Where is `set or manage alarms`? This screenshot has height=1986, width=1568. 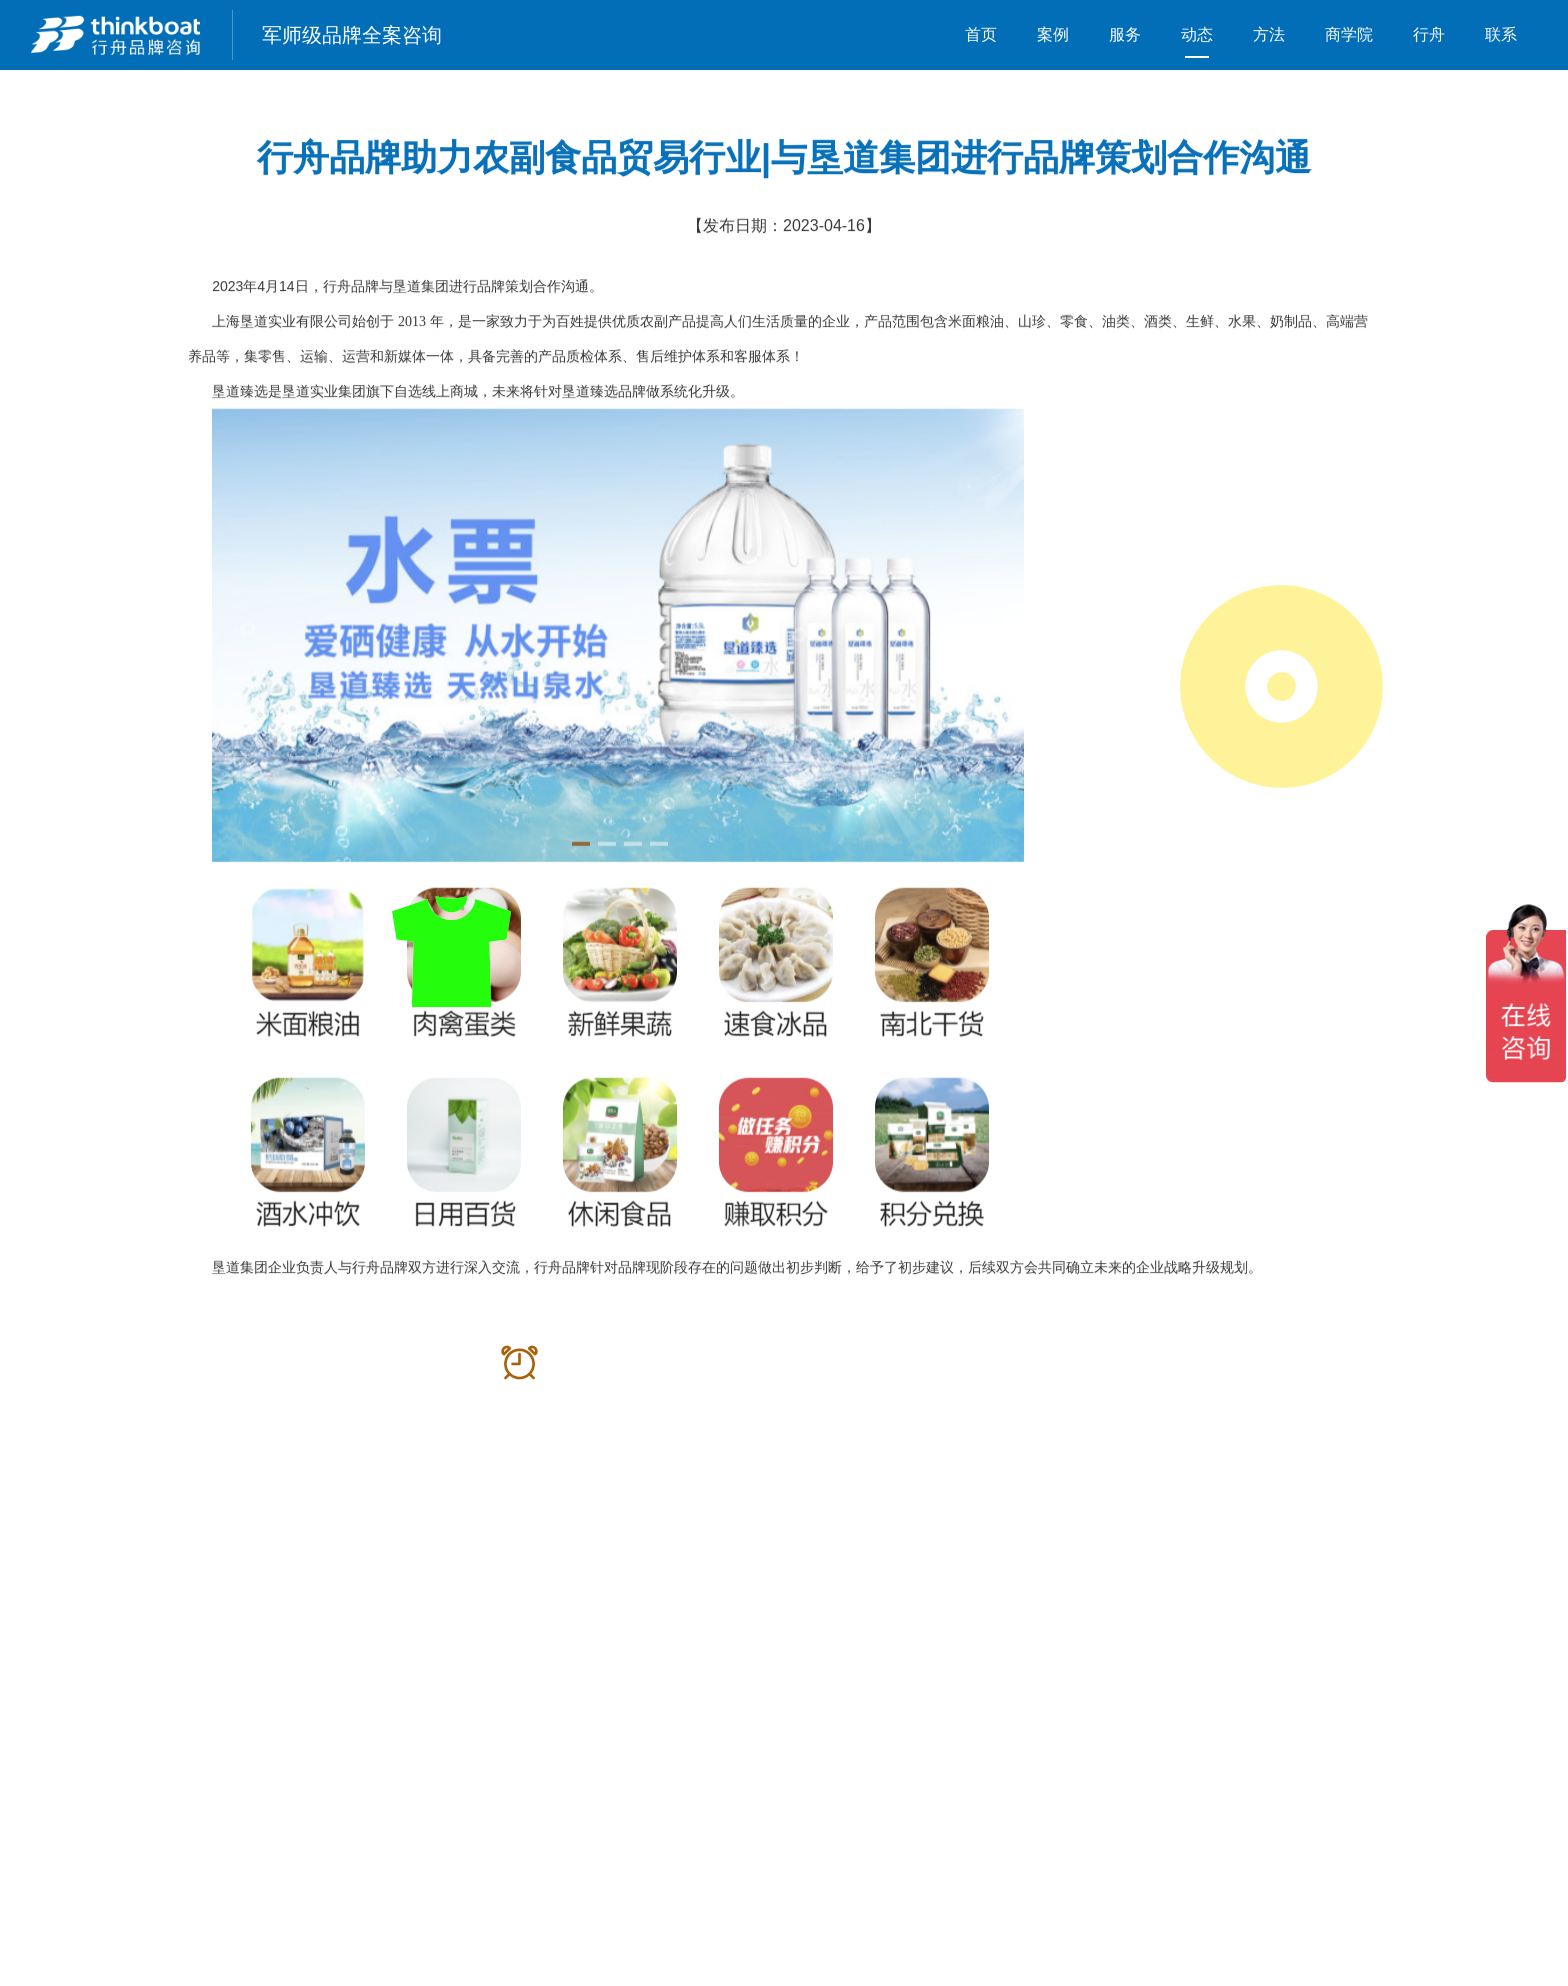
set or manage alarms is located at coordinates (519, 1362).